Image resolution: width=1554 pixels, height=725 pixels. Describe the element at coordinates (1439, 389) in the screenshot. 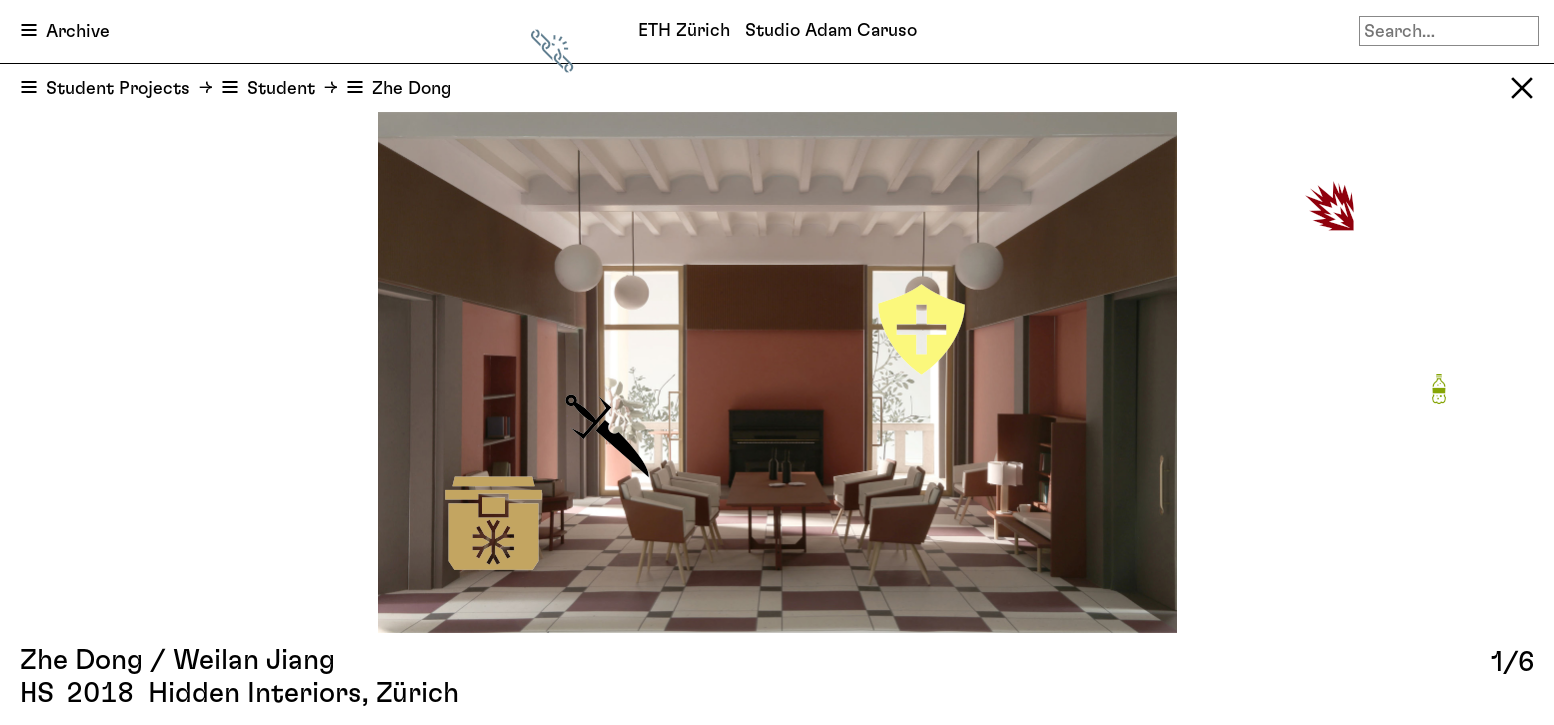

I see `select a beverage or drink item` at that location.